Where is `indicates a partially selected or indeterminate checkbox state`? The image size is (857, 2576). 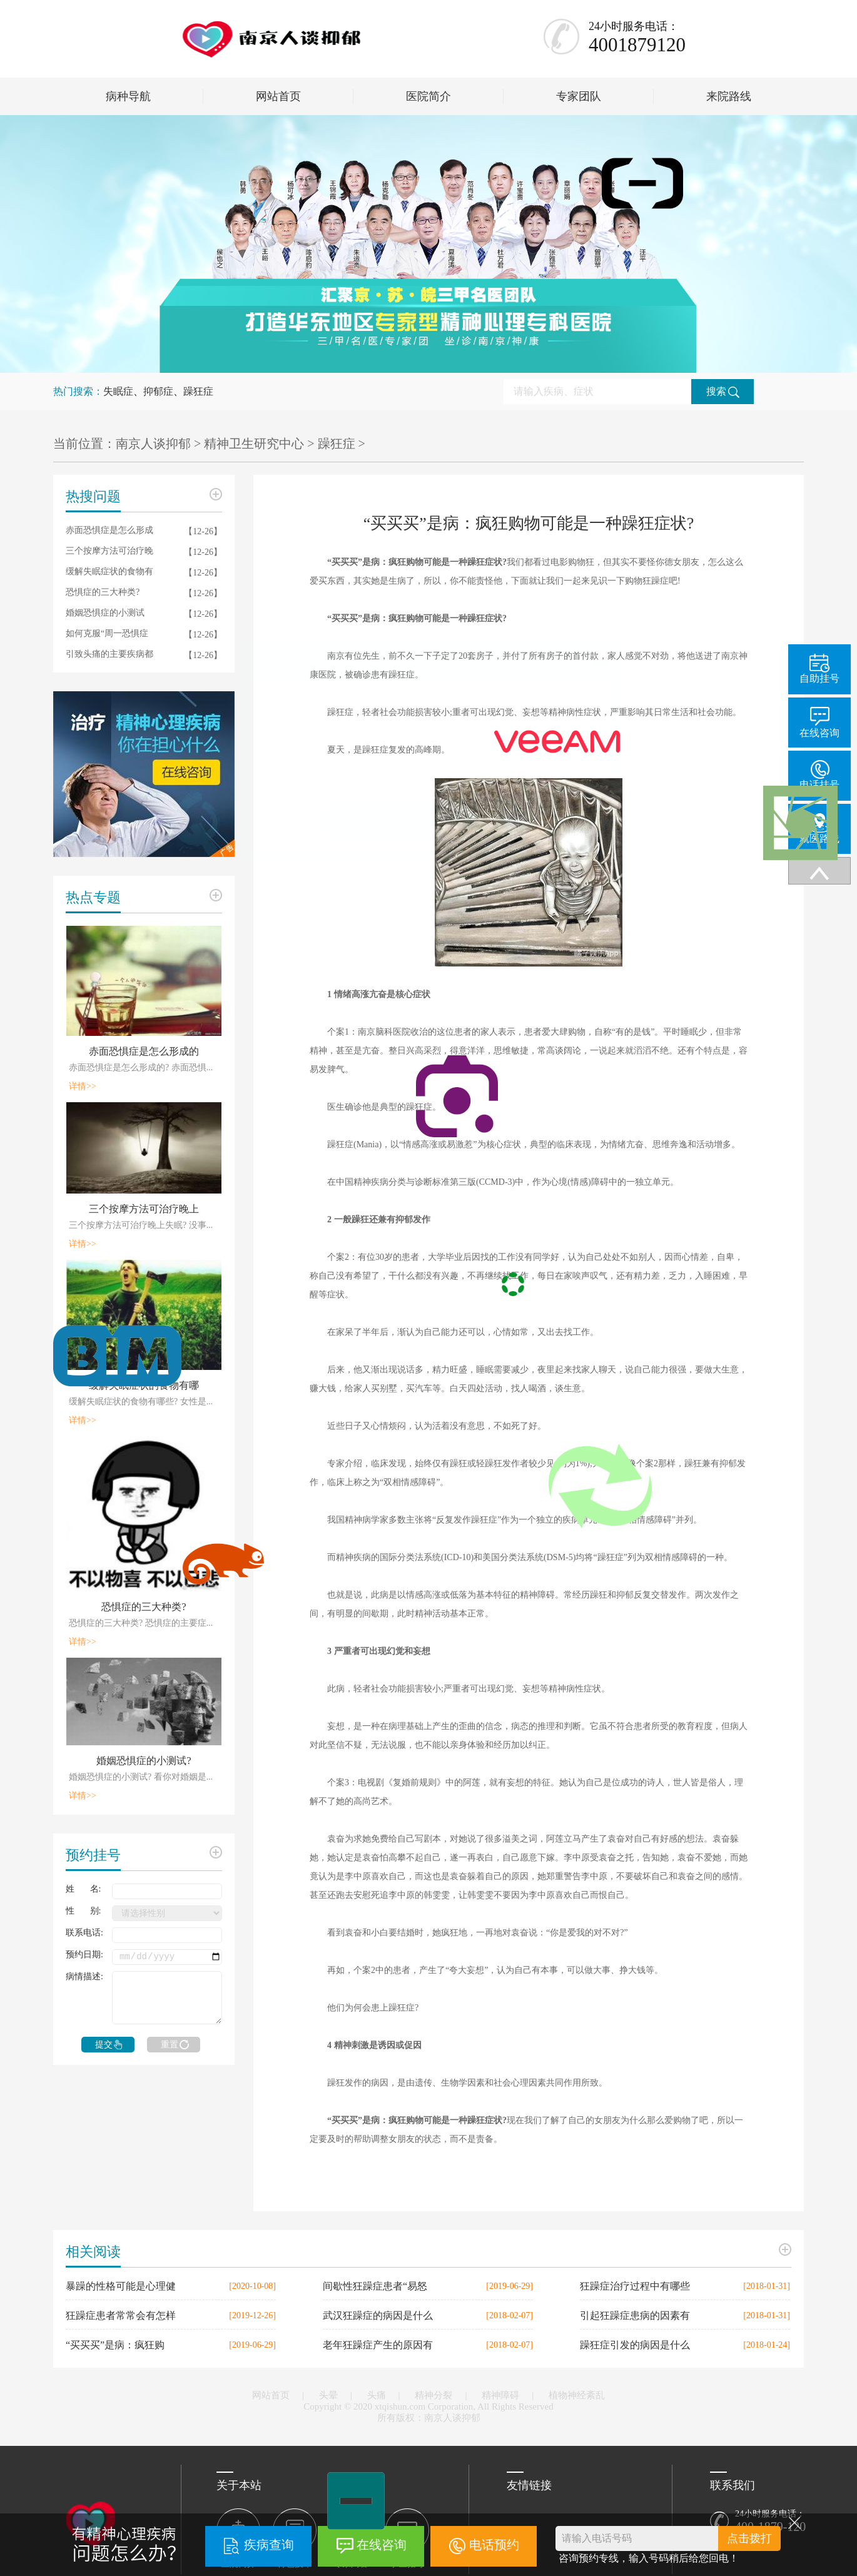
indicates a partially selected or indeterminate checkbox state is located at coordinates (356, 2501).